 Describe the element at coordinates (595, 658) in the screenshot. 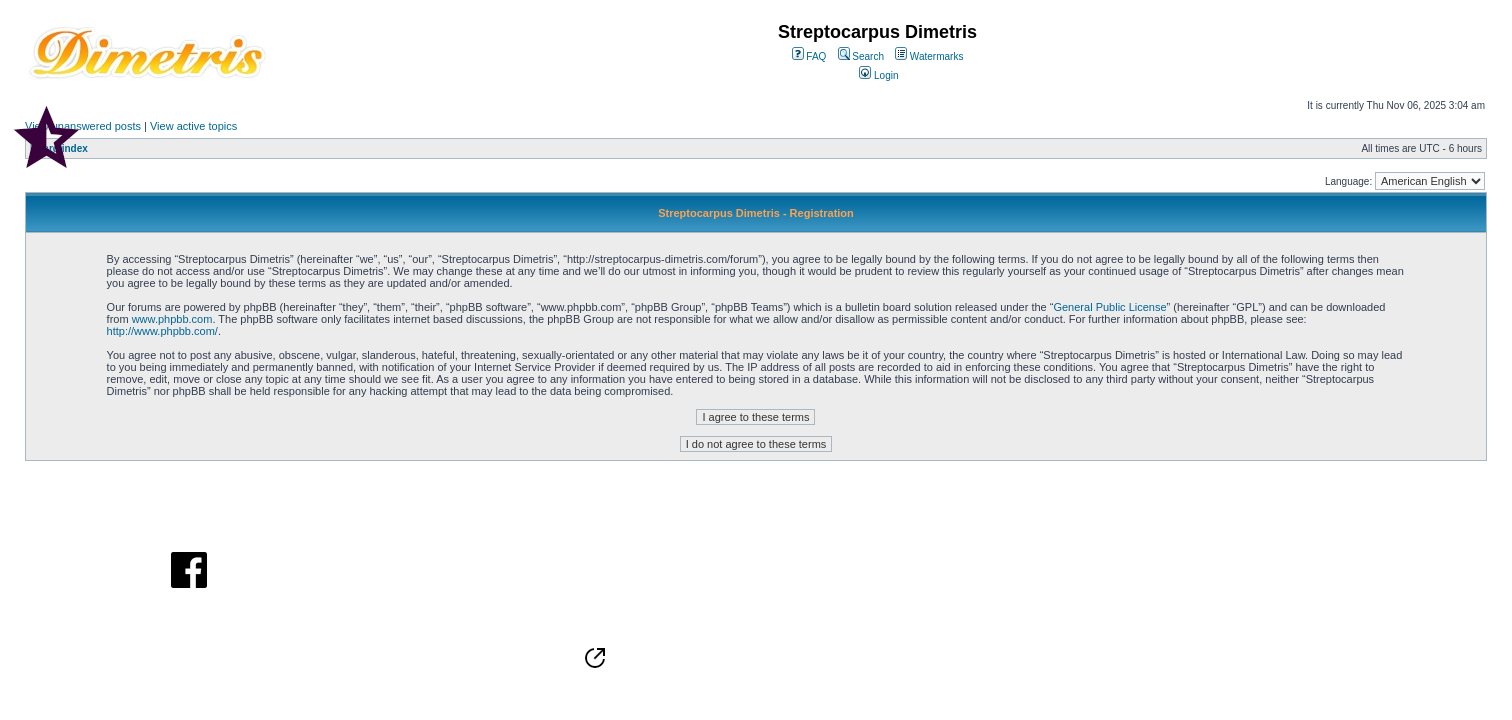

I see `share this content with others` at that location.